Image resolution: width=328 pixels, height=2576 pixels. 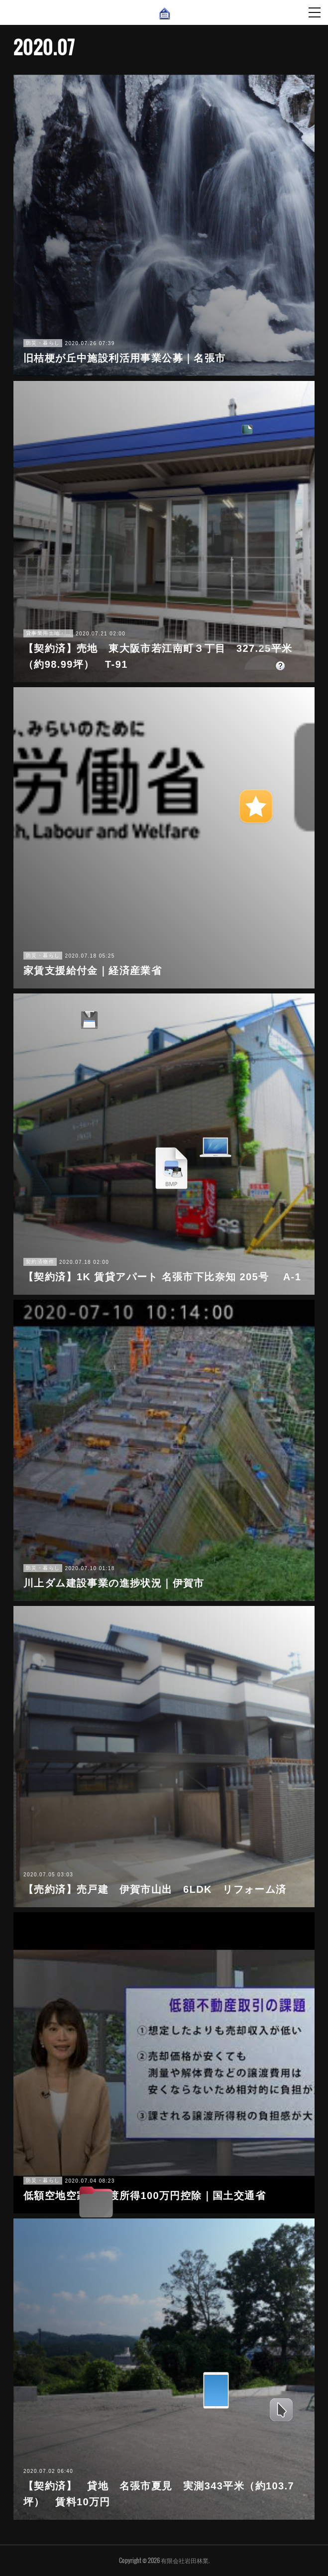 What do you see at coordinates (264, 650) in the screenshot?
I see `unknown or unidentified user account` at bounding box center [264, 650].